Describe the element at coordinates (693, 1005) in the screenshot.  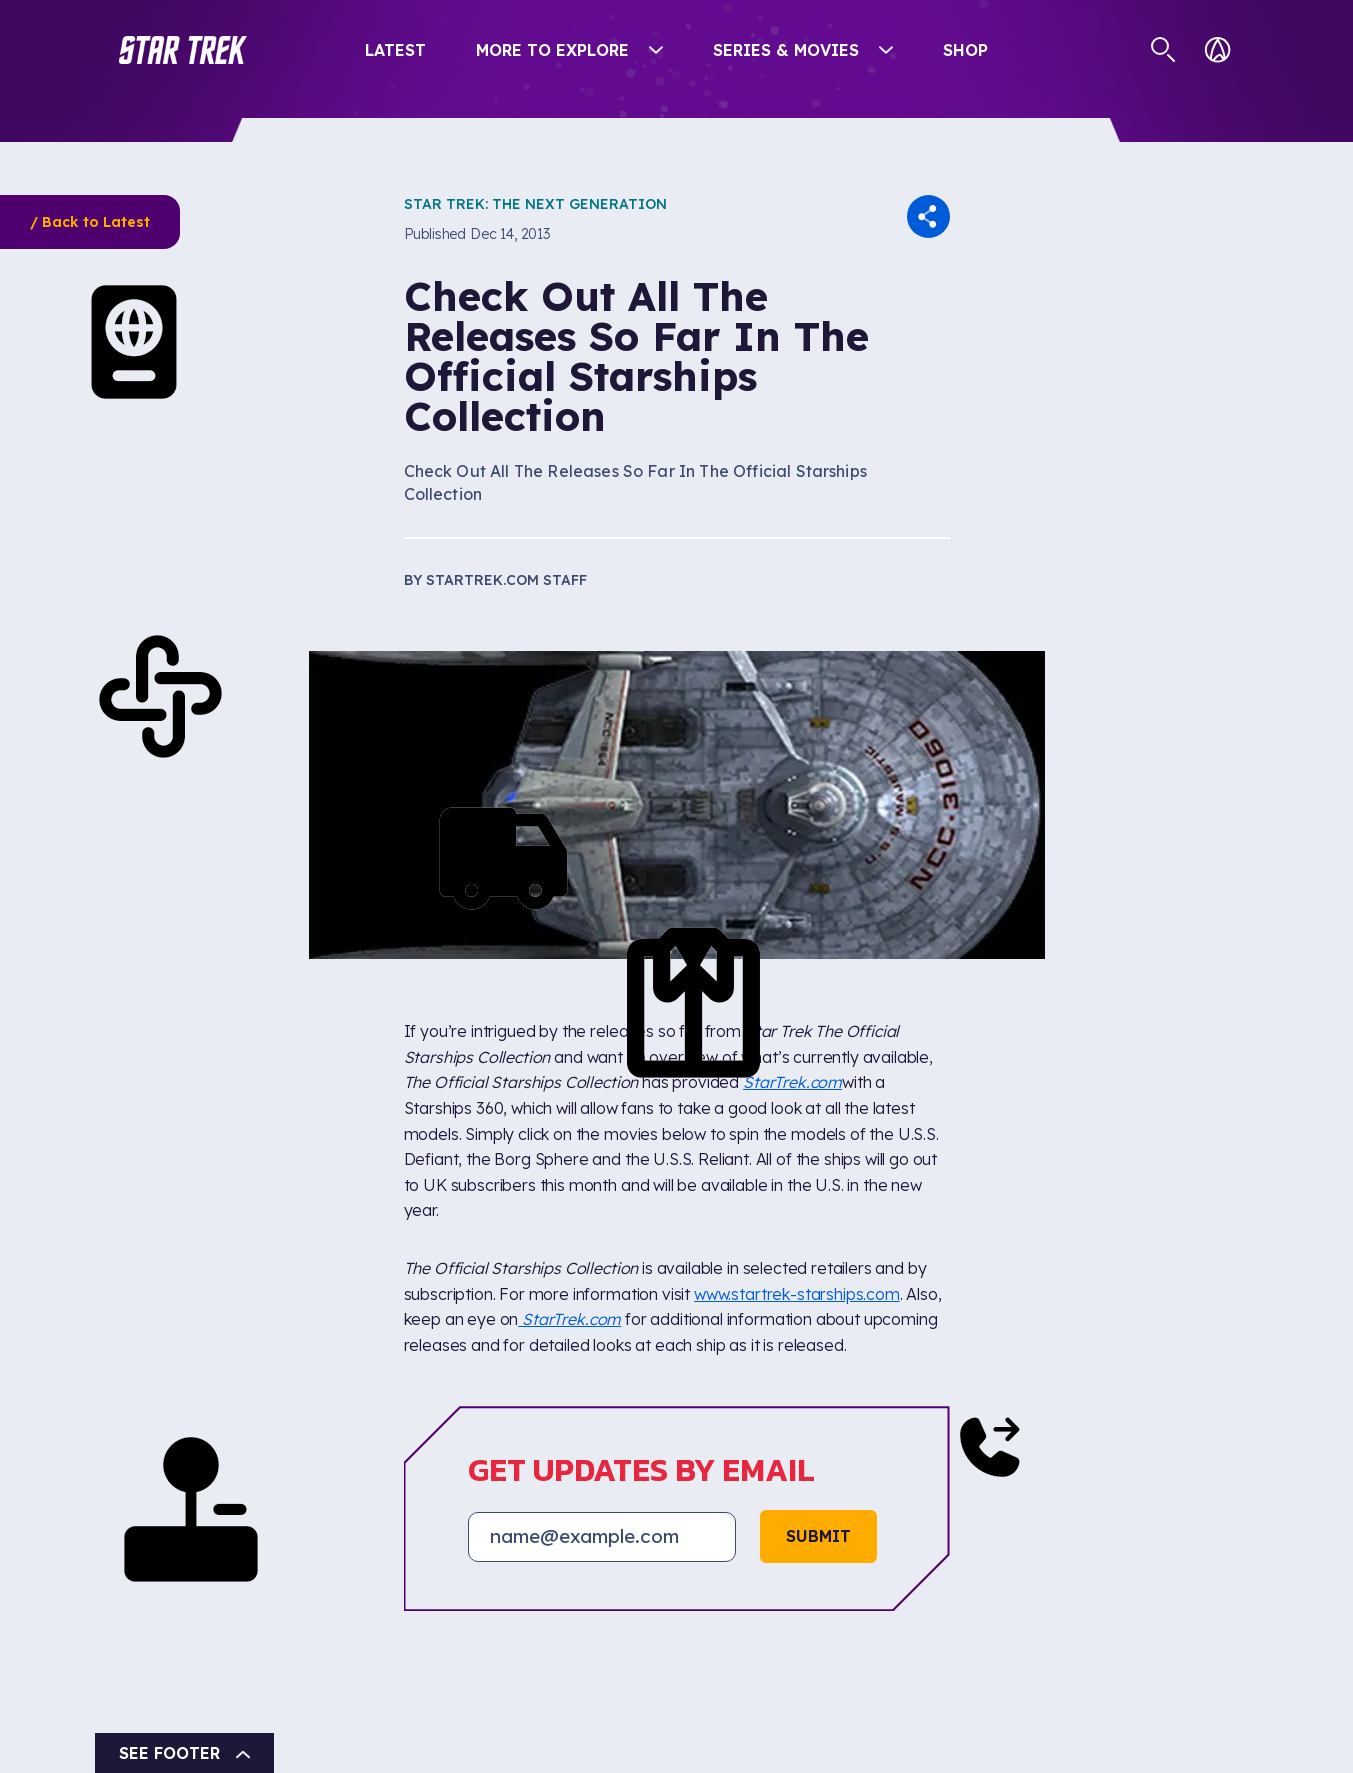
I see `view folded laundry or clothing items` at that location.